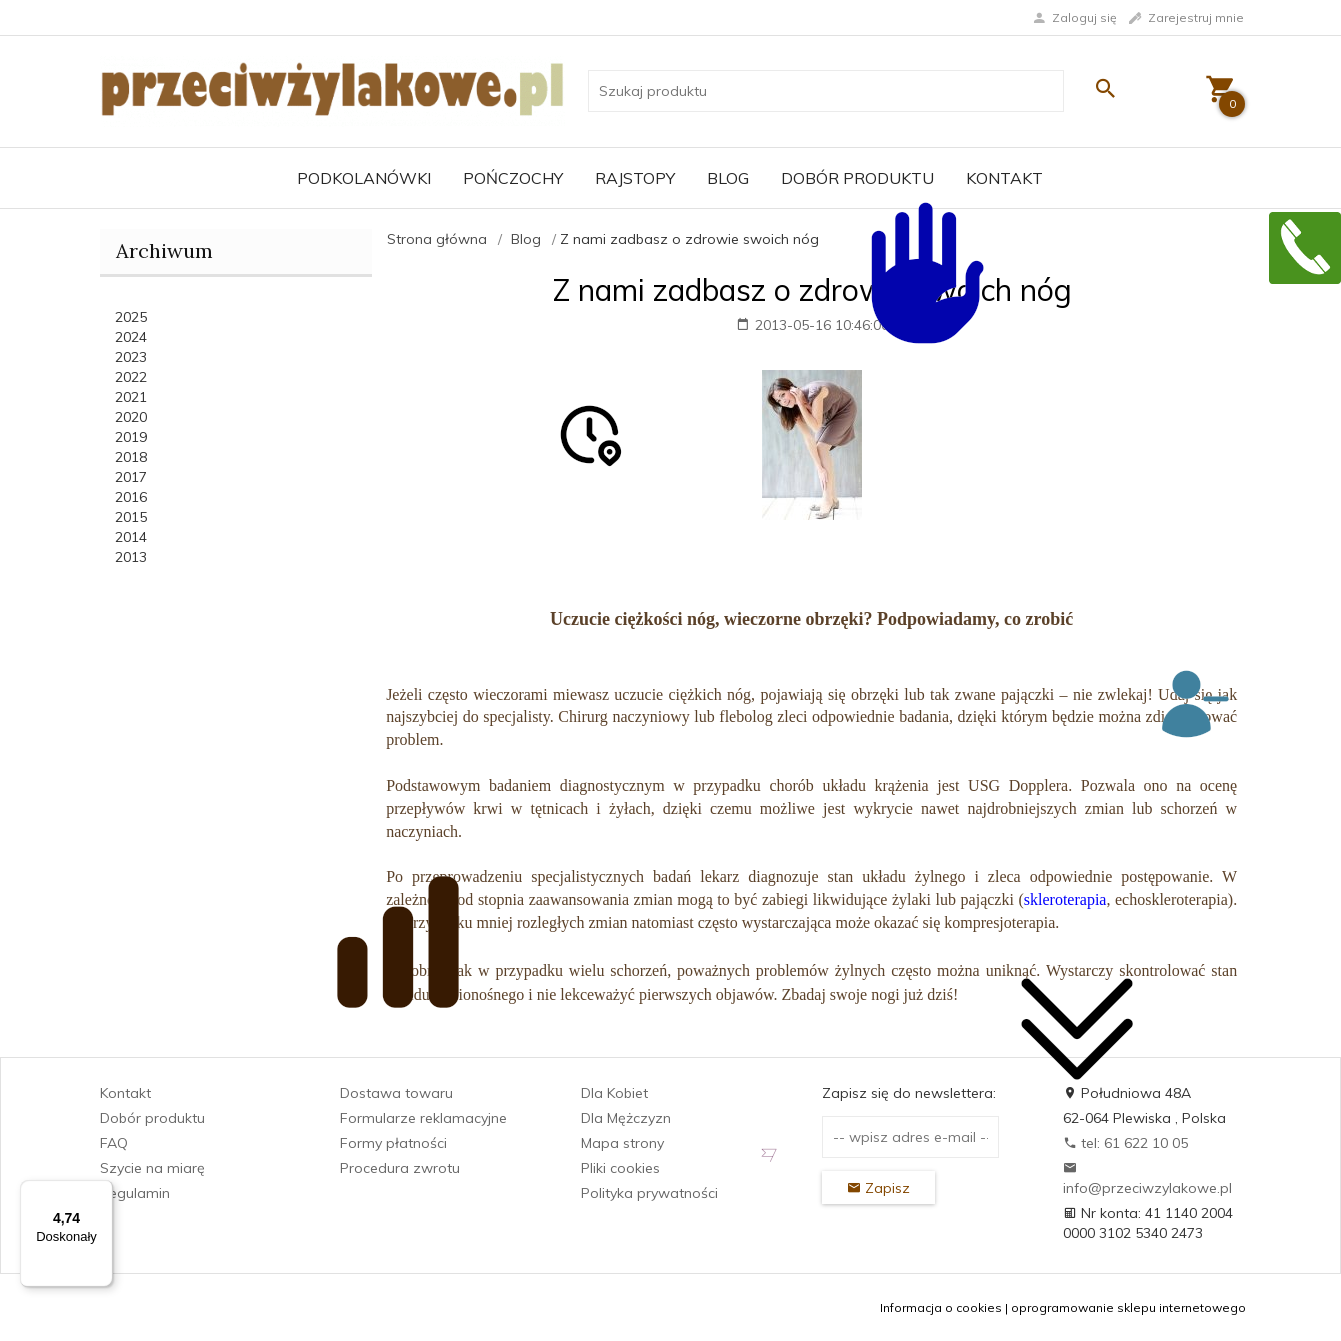 The height and width of the screenshot is (1341, 1341). What do you see at coordinates (398, 942) in the screenshot?
I see `view analytics or statistics` at bounding box center [398, 942].